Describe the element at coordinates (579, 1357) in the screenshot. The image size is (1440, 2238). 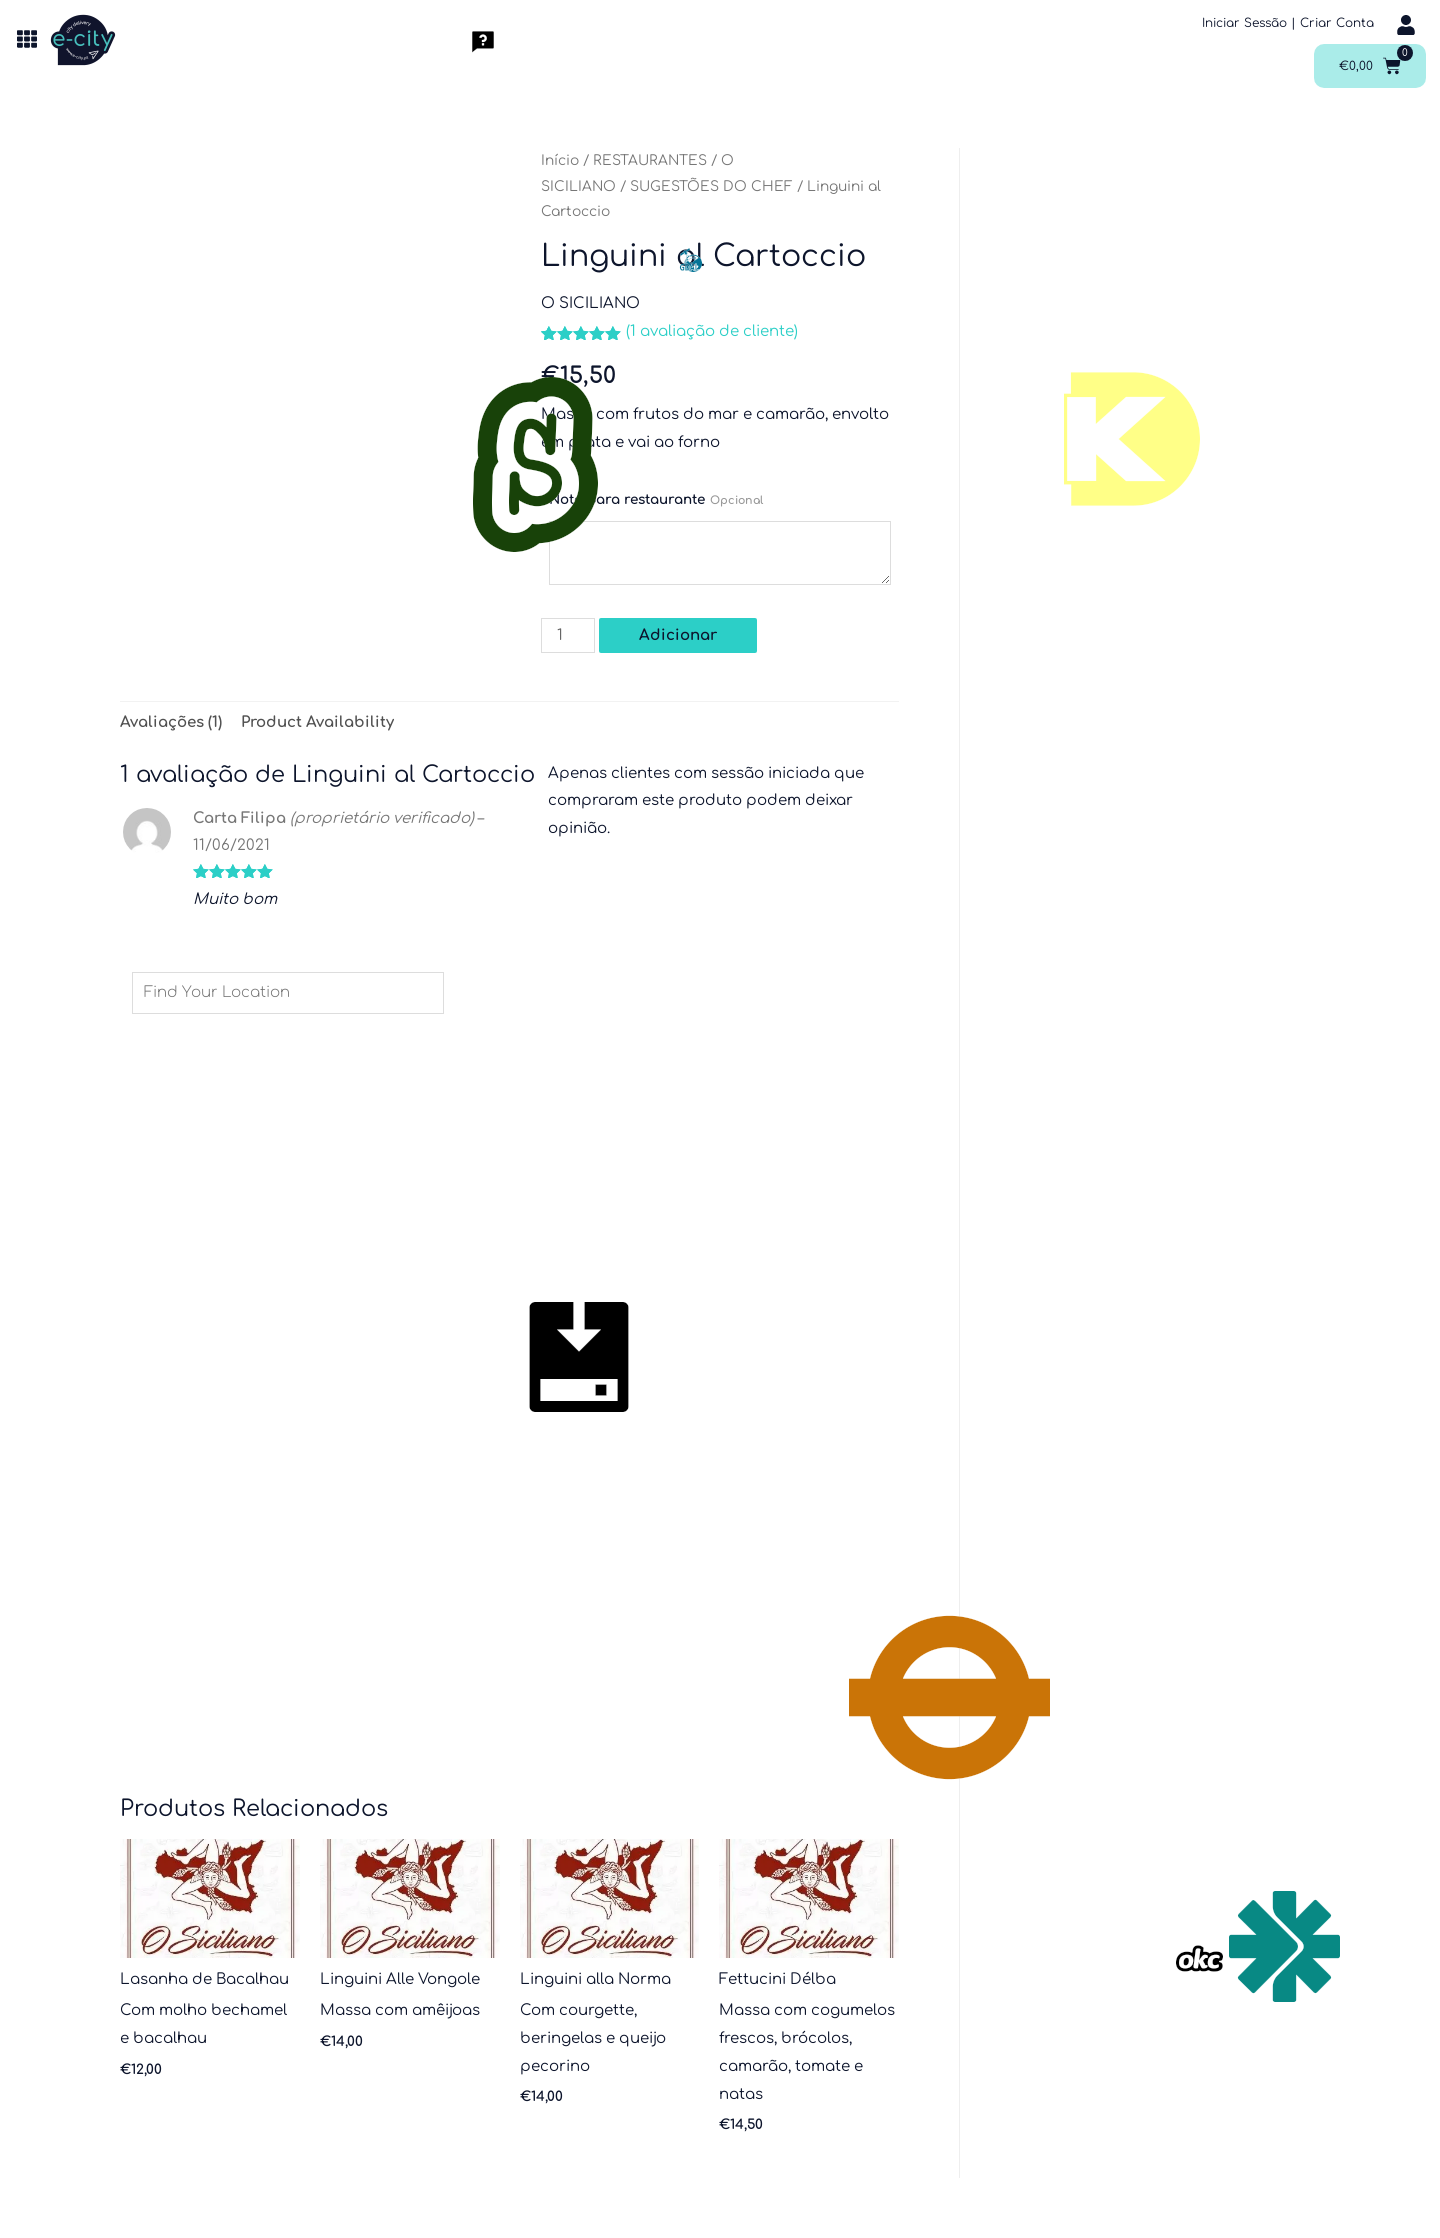
I see `install an app or software` at that location.